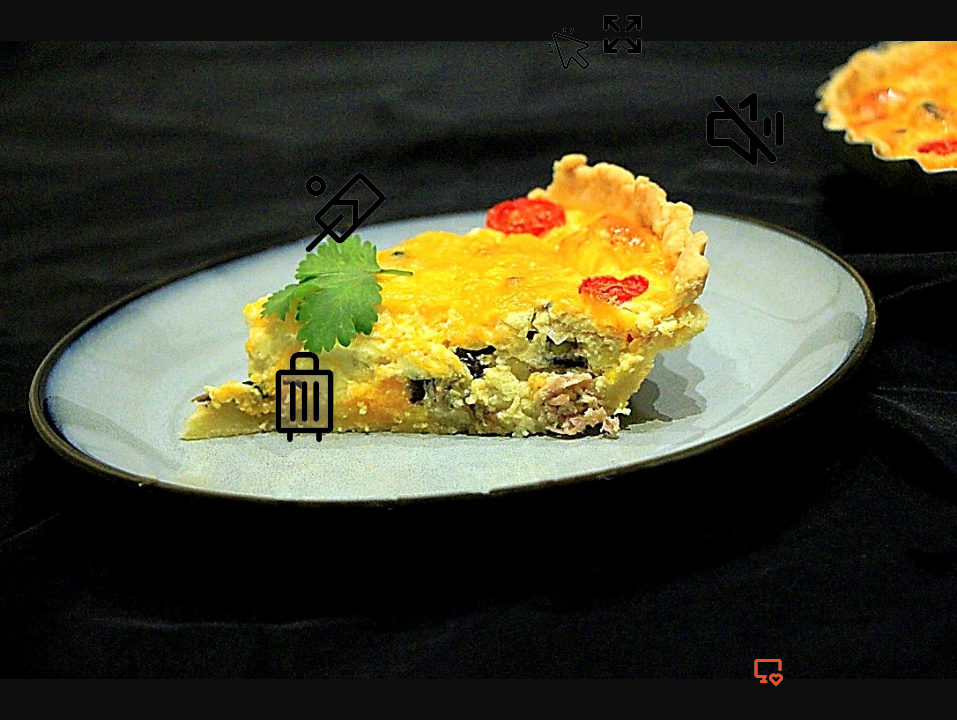 The image size is (957, 720). I want to click on expand to fullscreen mode, so click(622, 34).